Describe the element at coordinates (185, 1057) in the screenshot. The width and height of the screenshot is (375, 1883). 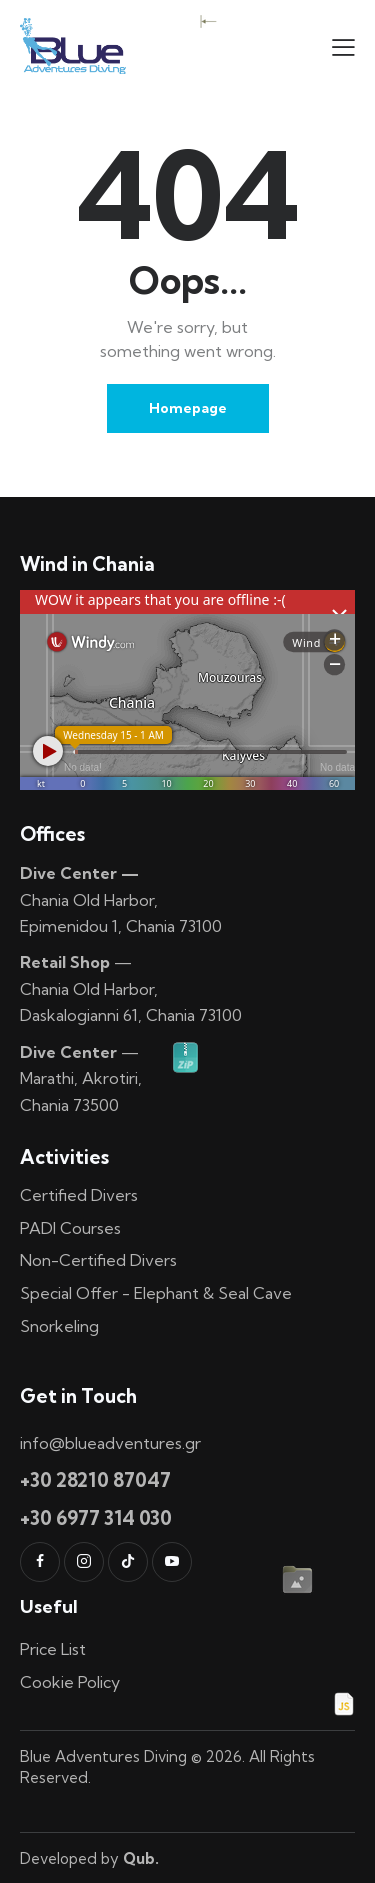
I see `compressed zip file` at that location.